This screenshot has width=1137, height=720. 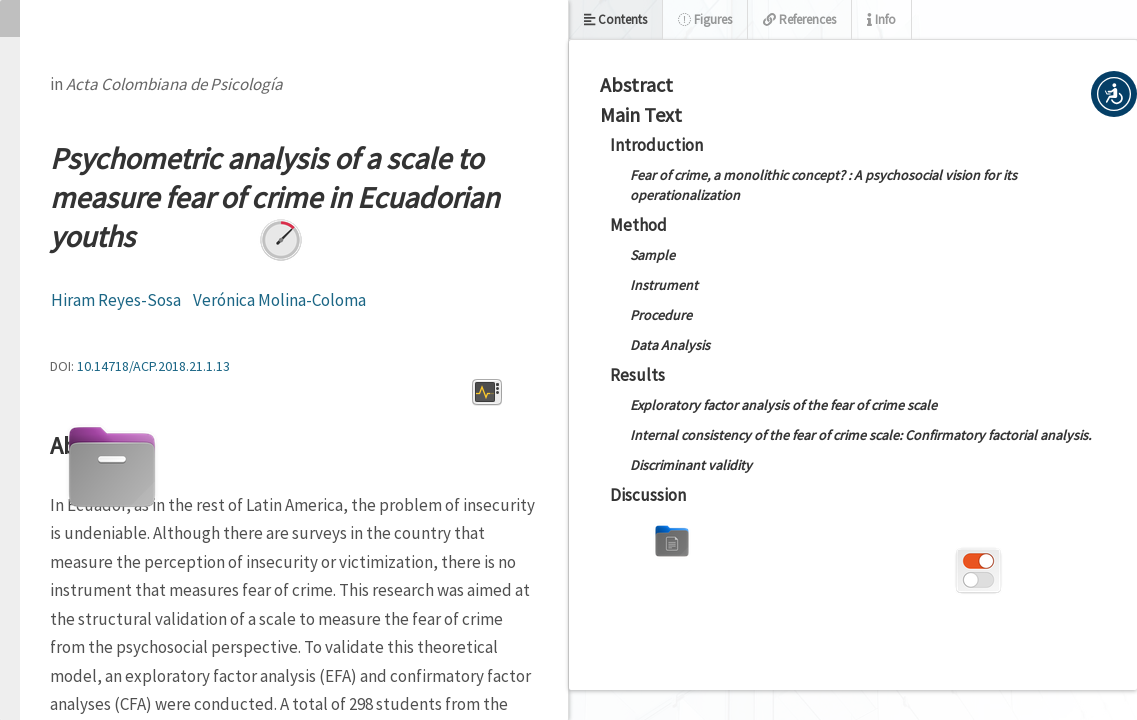 I want to click on open sysprof system profiler application, so click(x=281, y=240).